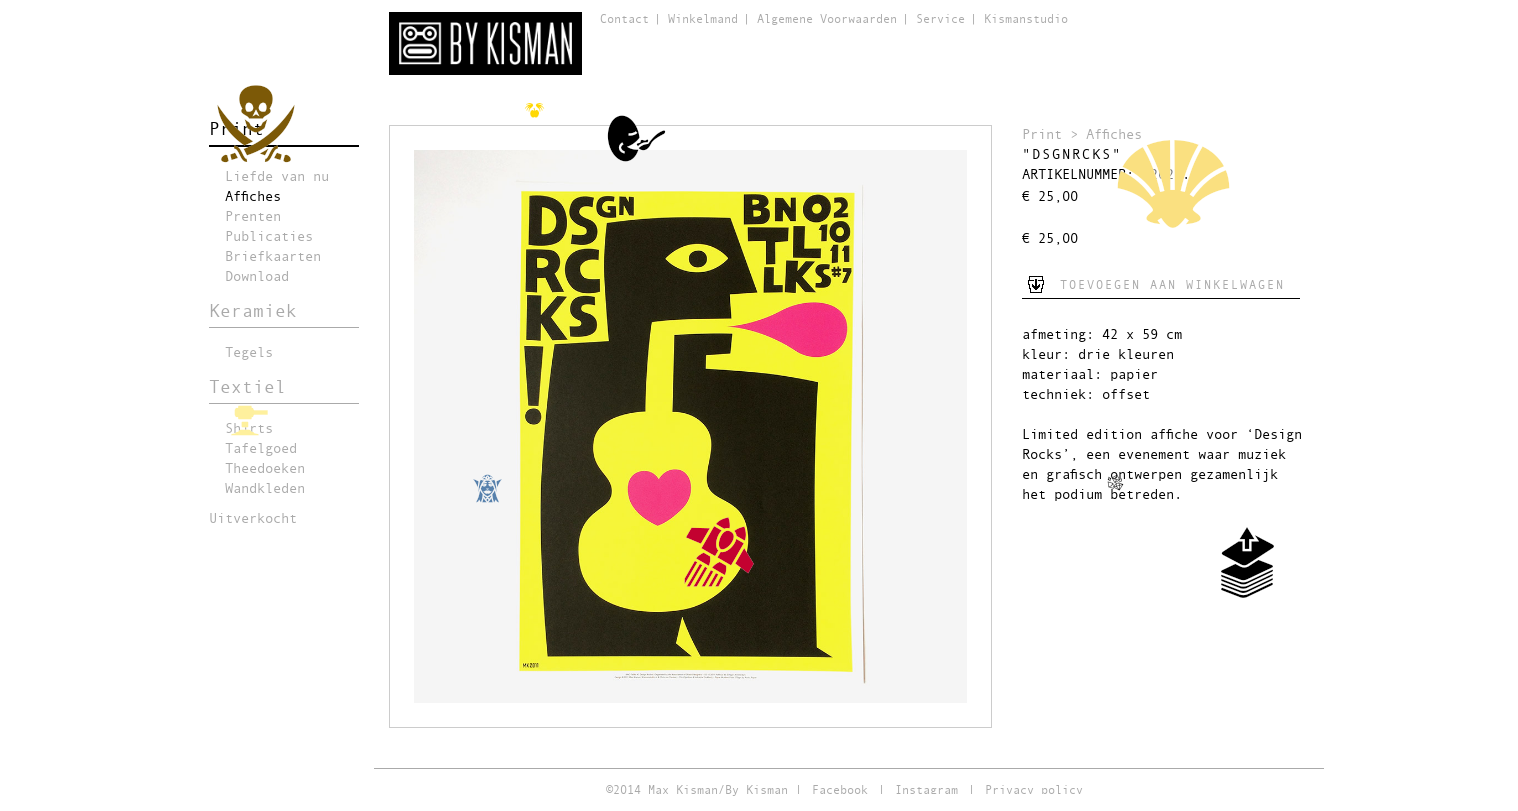 The height and width of the screenshot is (811, 1518). Describe the element at coordinates (636, 138) in the screenshot. I see `indicates eating or mealtime activity` at that location.